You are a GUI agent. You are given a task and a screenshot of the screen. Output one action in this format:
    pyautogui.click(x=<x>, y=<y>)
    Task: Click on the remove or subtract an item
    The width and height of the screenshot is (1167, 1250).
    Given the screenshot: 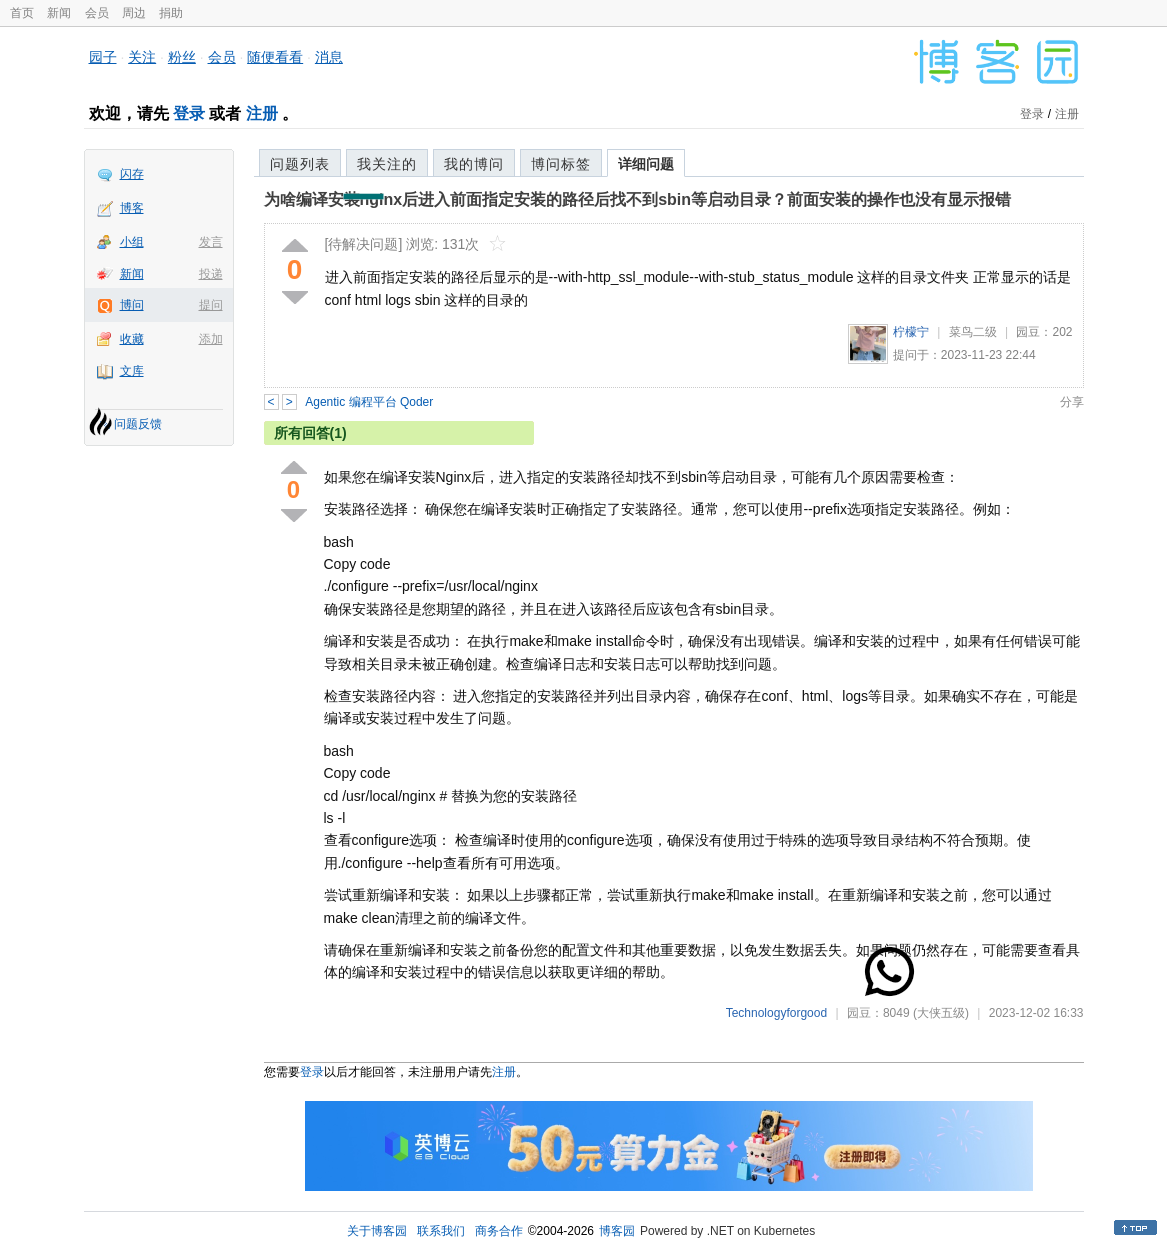 What is the action you would take?
    pyautogui.click(x=363, y=196)
    